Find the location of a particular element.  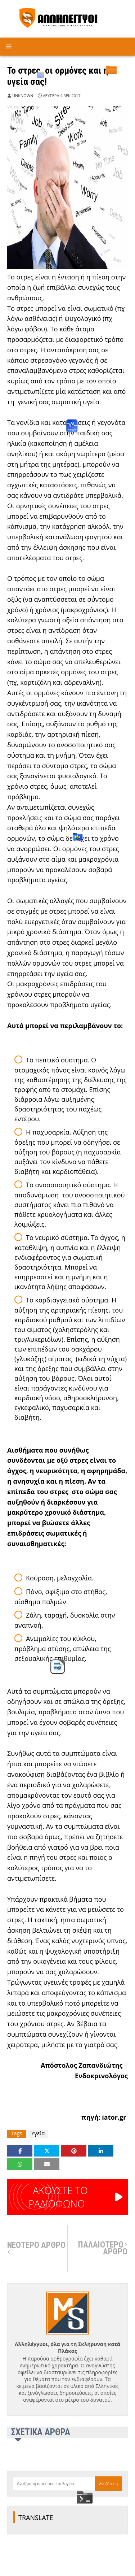

open brawl stars game files folder is located at coordinates (77, 837).